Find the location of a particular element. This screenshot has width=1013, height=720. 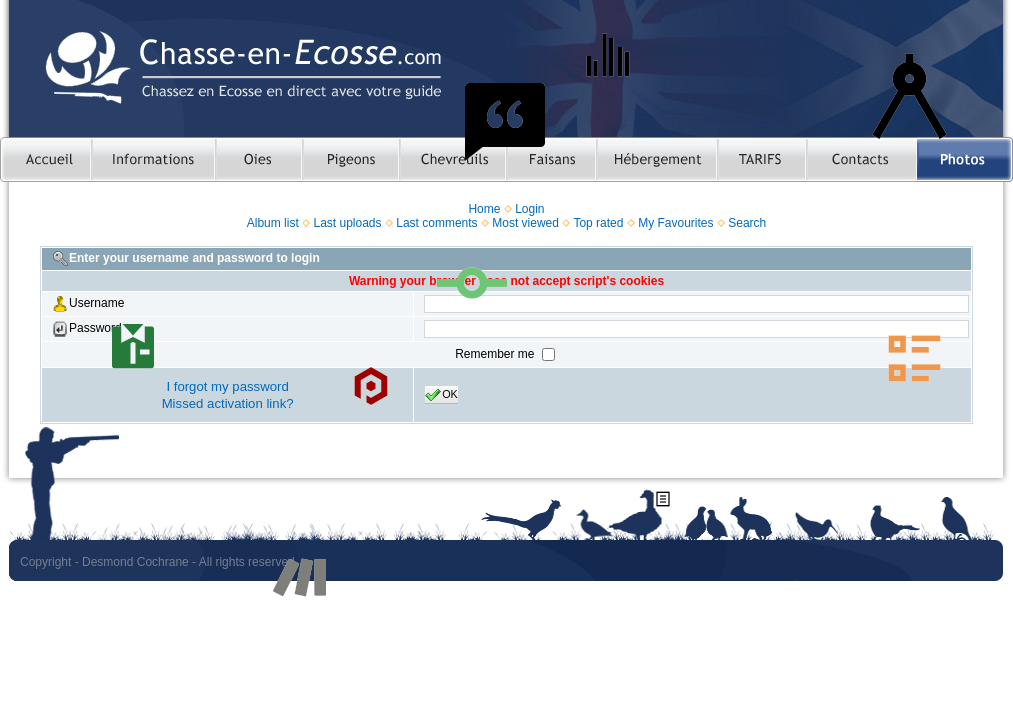

view quoted messages is located at coordinates (505, 119).